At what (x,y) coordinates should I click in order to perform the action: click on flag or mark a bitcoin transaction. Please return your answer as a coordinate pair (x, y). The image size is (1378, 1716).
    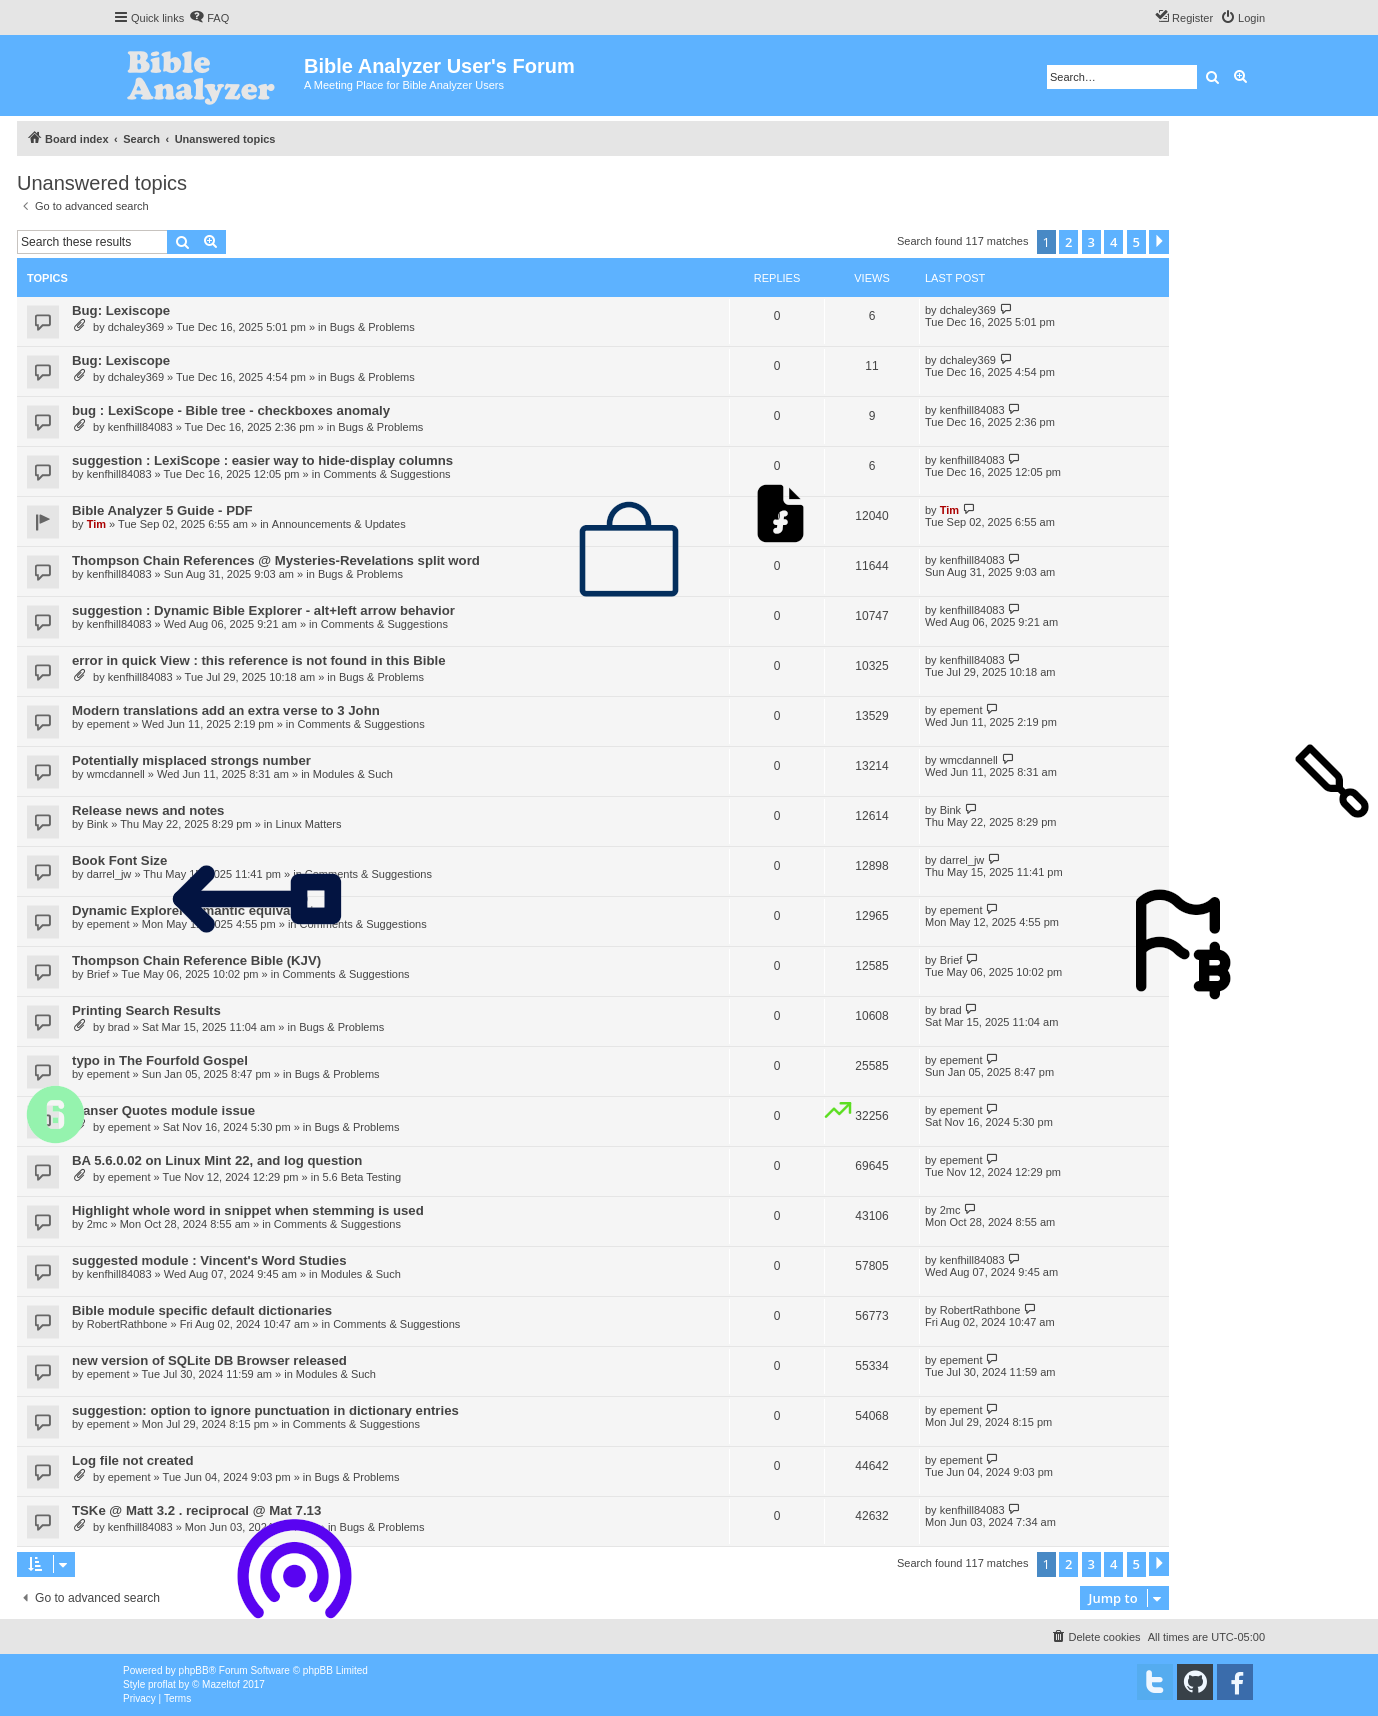
    Looking at the image, I should click on (1178, 939).